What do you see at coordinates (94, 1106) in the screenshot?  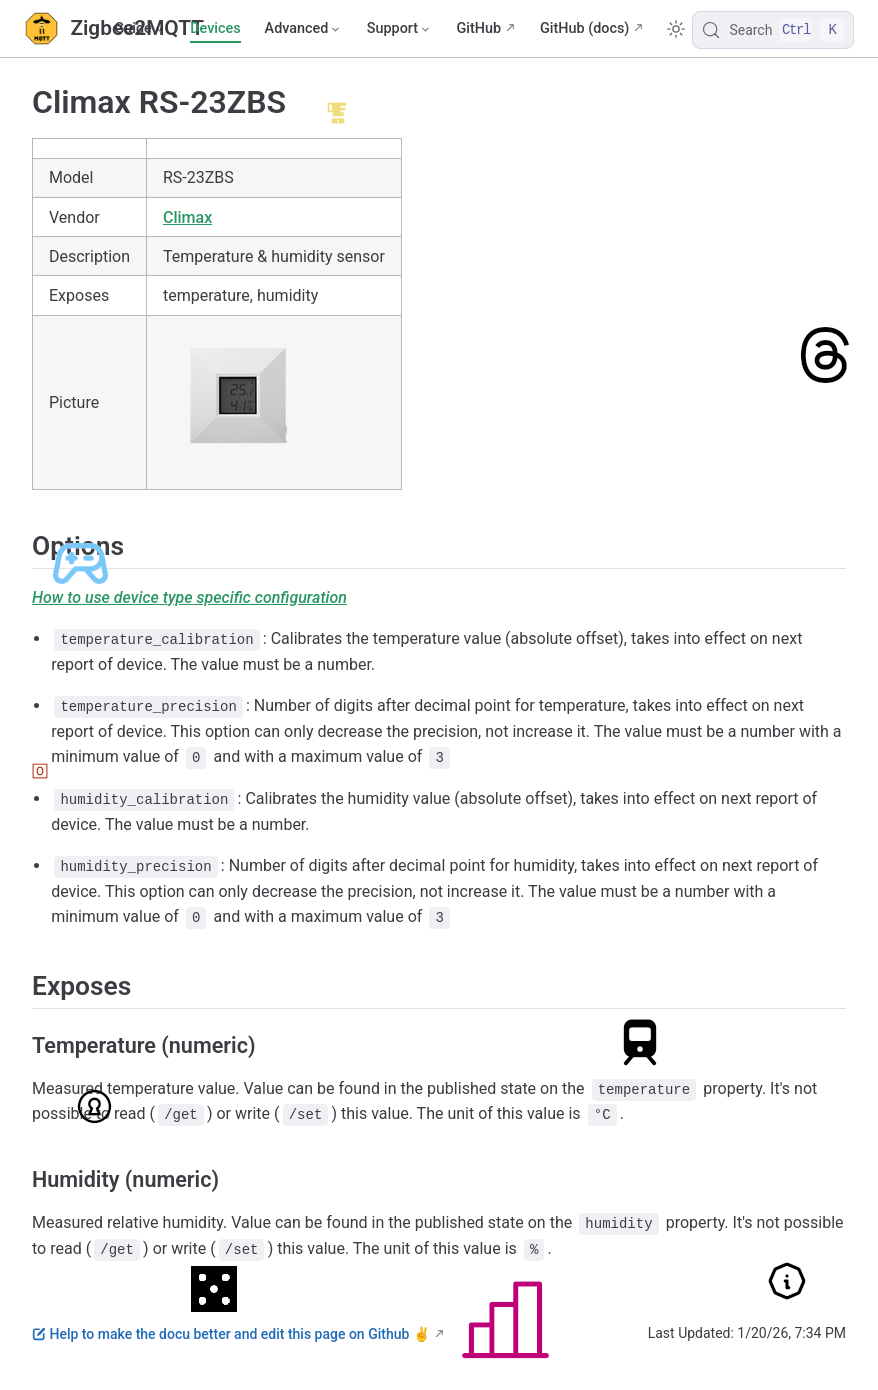 I see `access security or privacy settings` at bounding box center [94, 1106].